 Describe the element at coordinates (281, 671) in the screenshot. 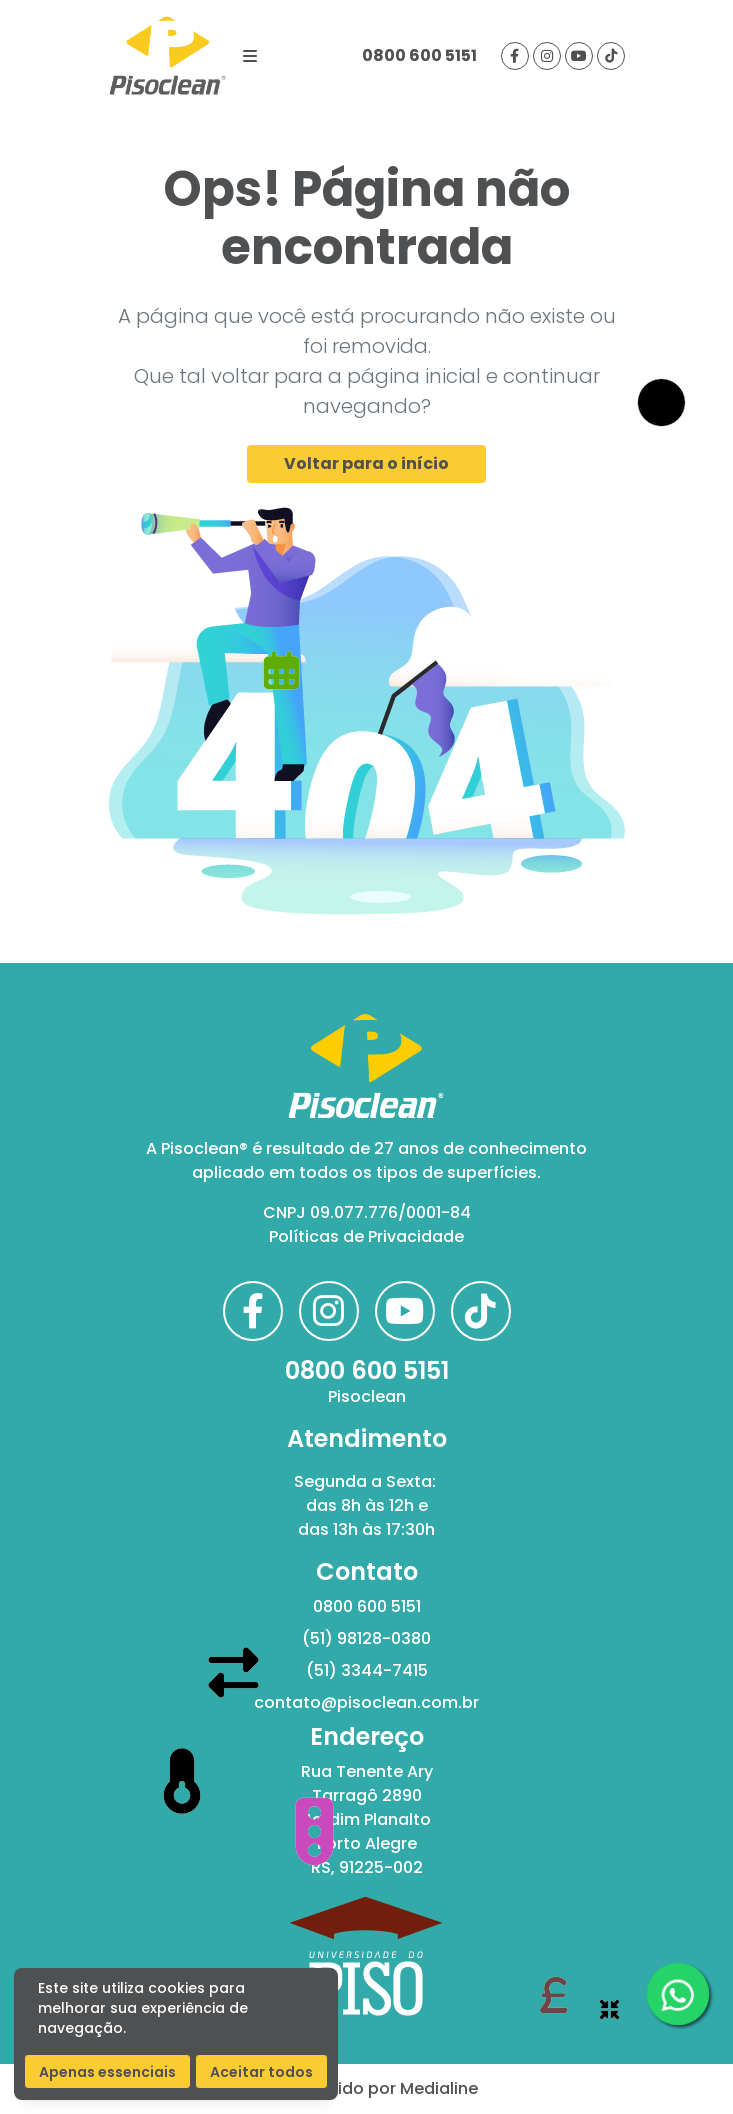

I see `view calendar with scheduled events` at that location.